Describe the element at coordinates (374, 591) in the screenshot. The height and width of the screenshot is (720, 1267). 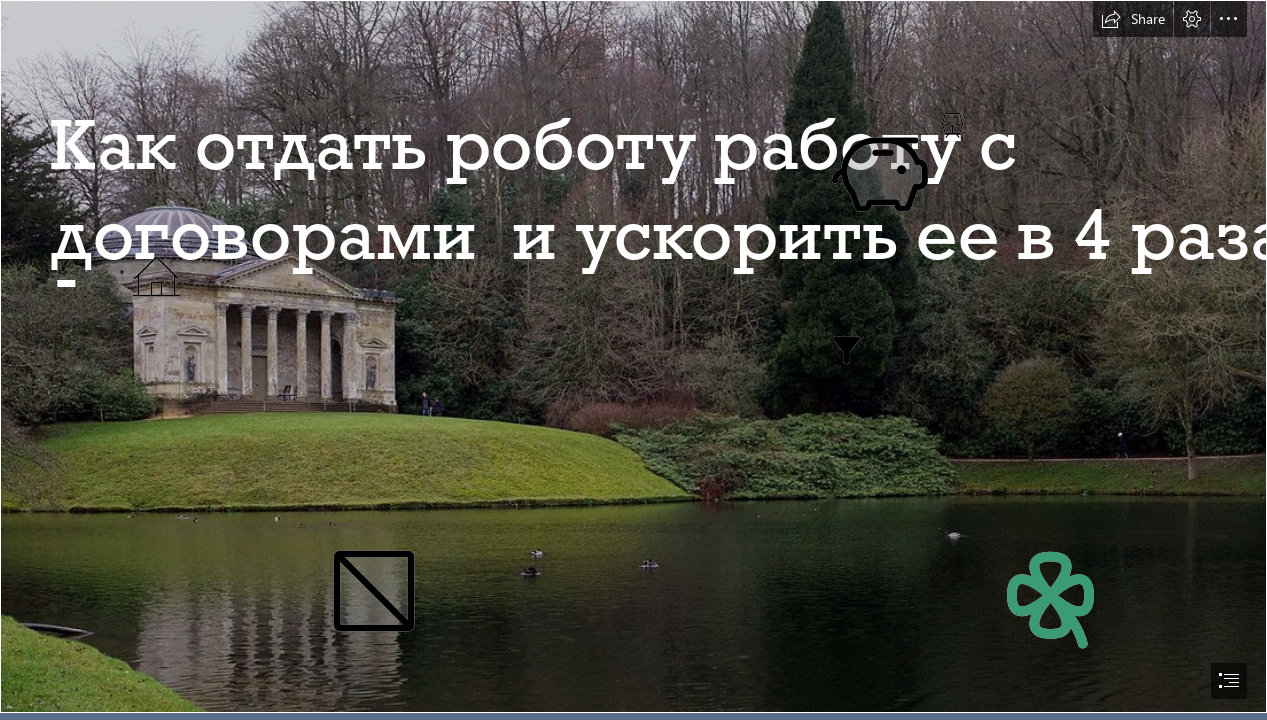
I see `indicates missing or unavailable image content` at that location.